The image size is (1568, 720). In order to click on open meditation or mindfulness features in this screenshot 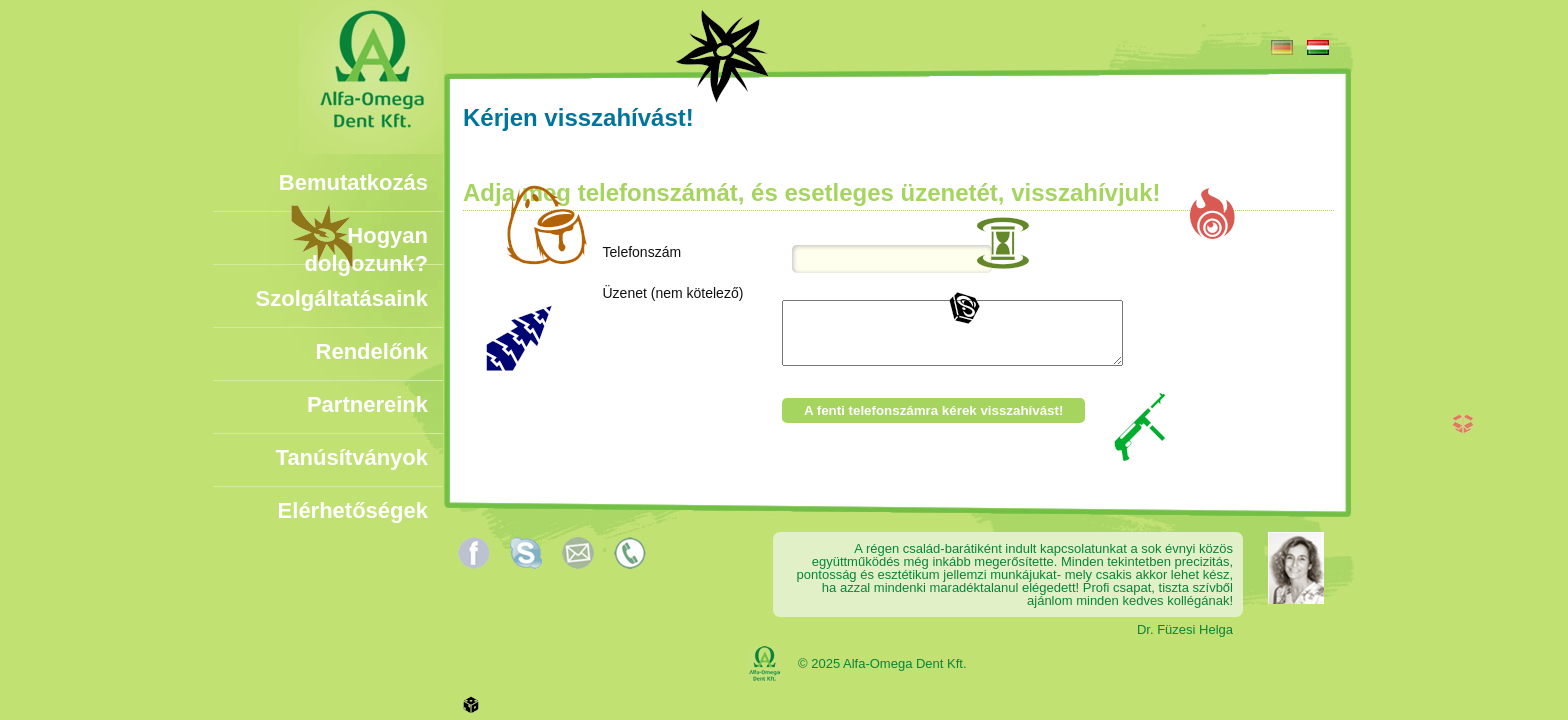, I will do `click(722, 56)`.